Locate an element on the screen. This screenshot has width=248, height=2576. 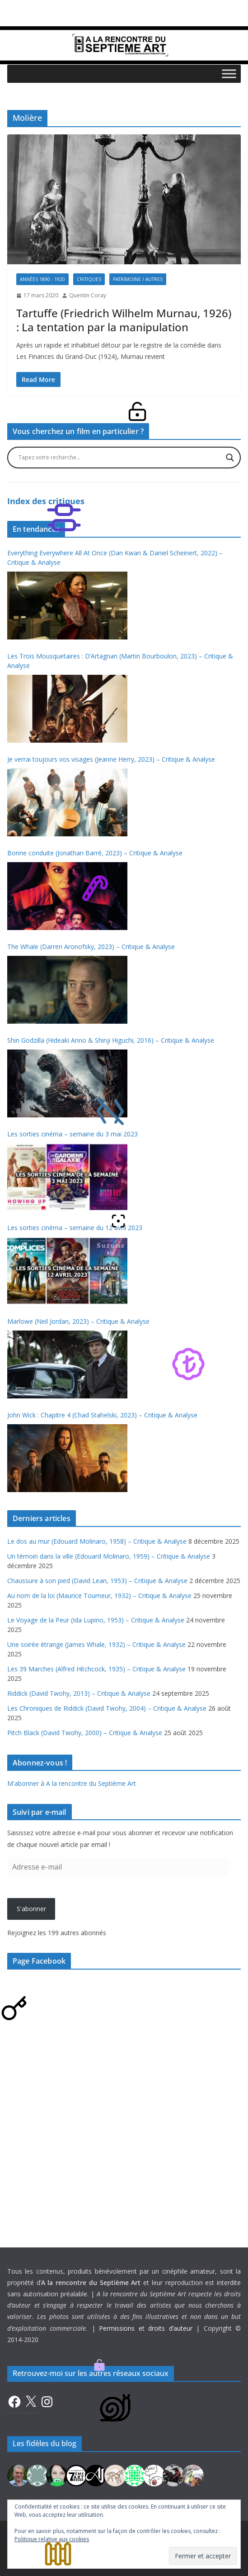
set boundary or privacy restrictions is located at coordinates (58, 2553).